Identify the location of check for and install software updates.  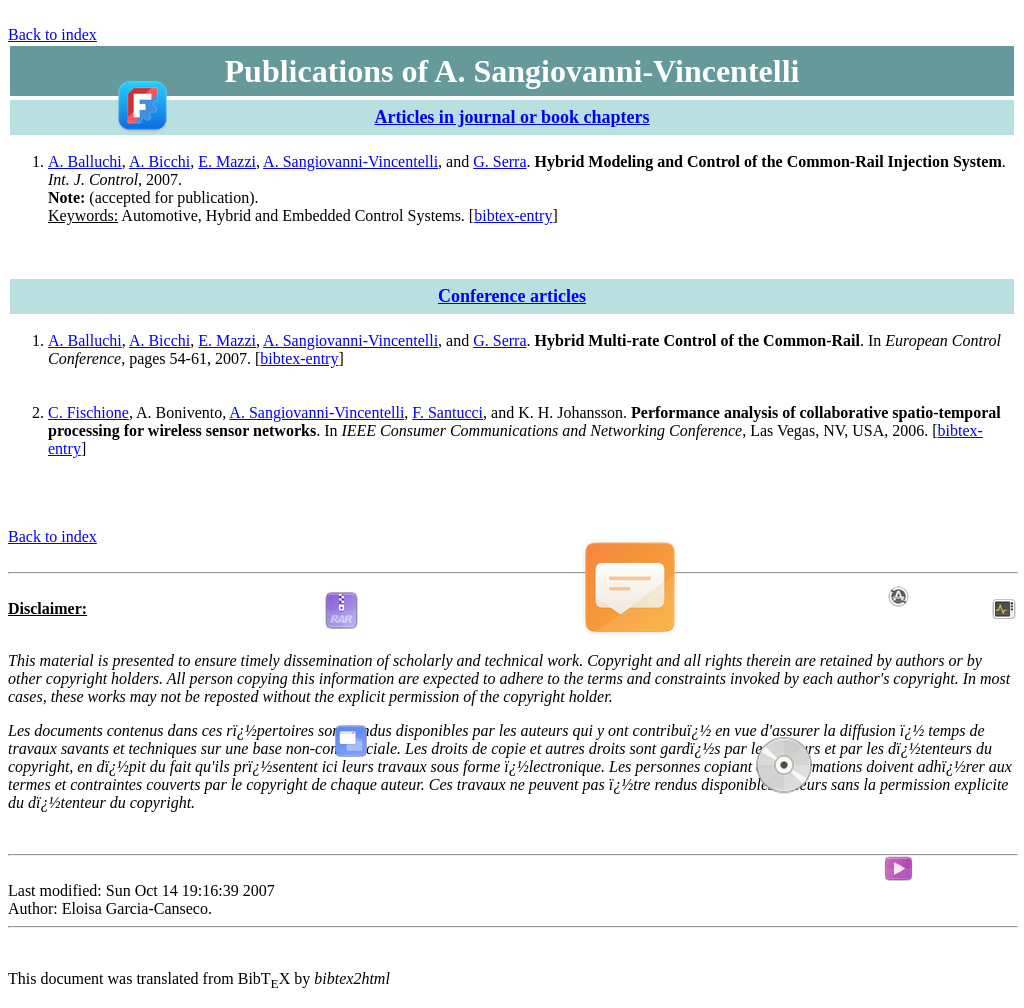
(898, 596).